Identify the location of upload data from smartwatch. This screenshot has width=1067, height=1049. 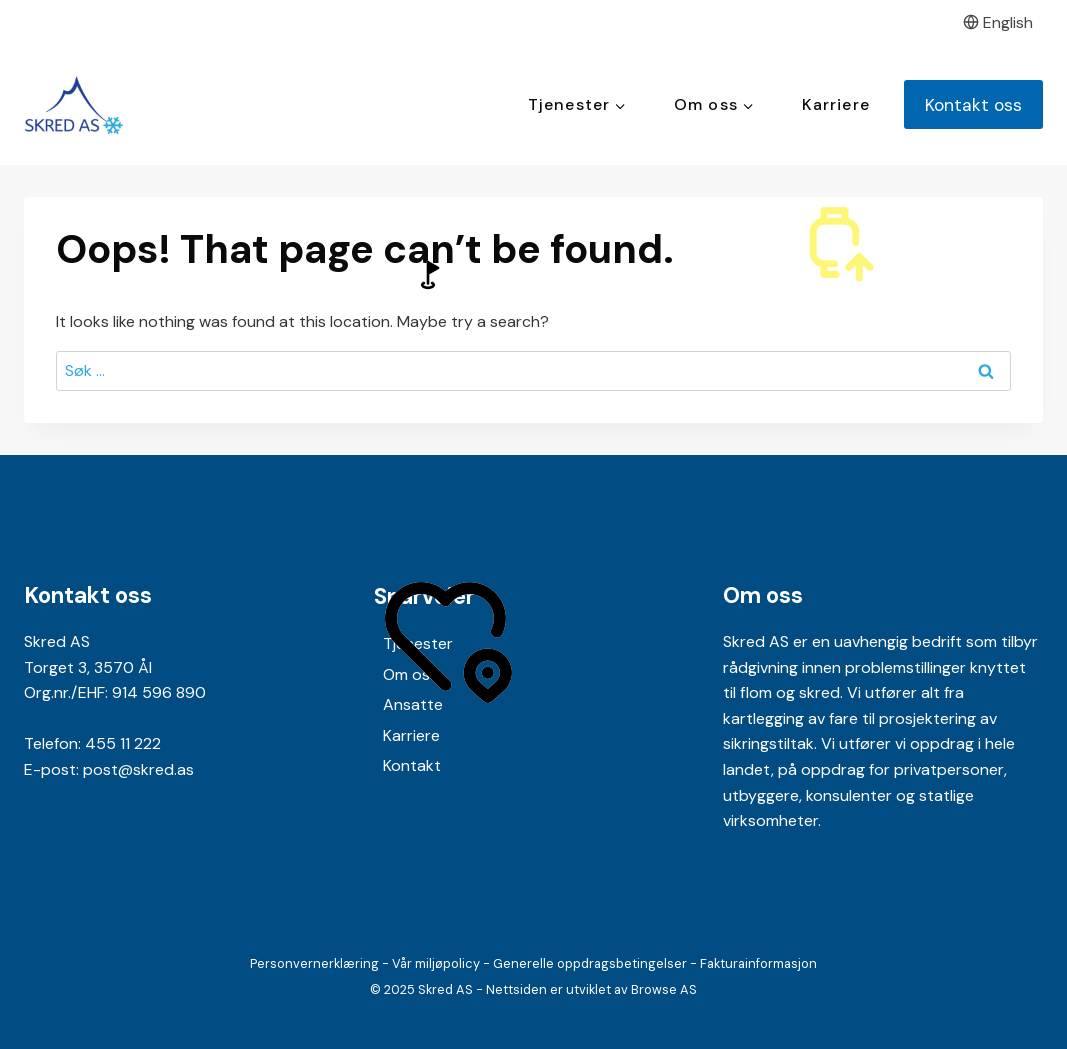
(834, 242).